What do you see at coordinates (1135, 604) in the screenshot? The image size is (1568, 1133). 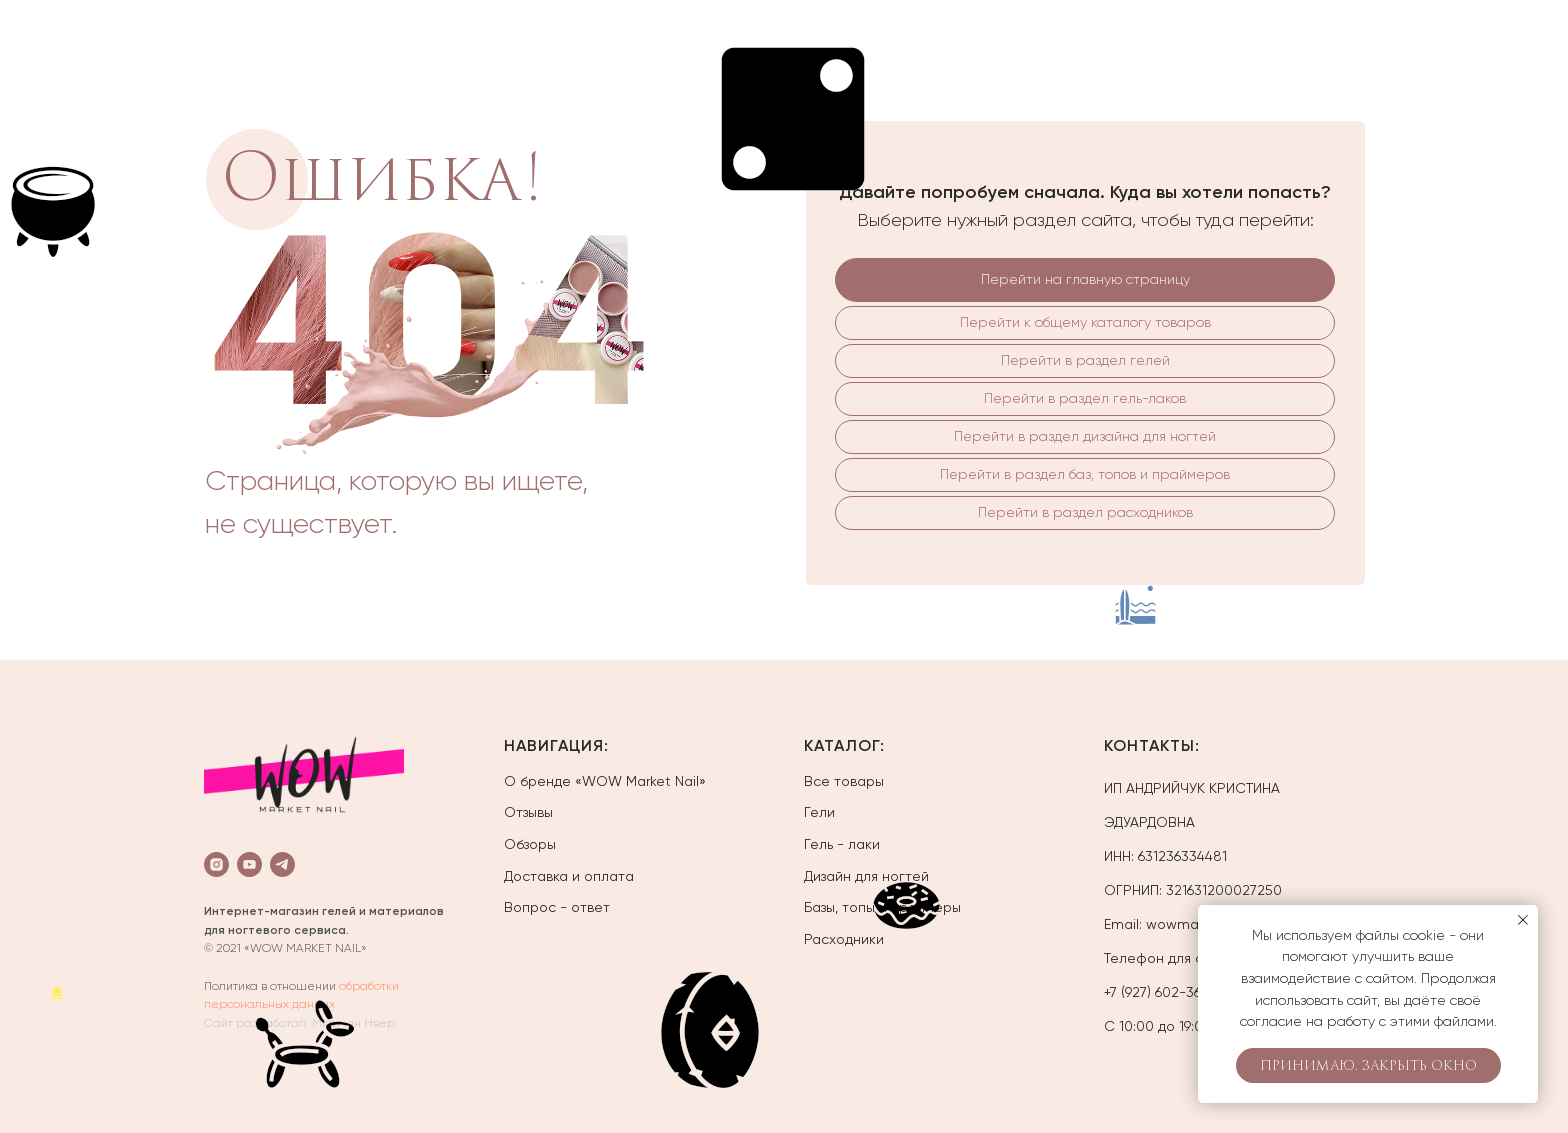 I see `access surfing or water sports activities` at bounding box center [1135, 604].